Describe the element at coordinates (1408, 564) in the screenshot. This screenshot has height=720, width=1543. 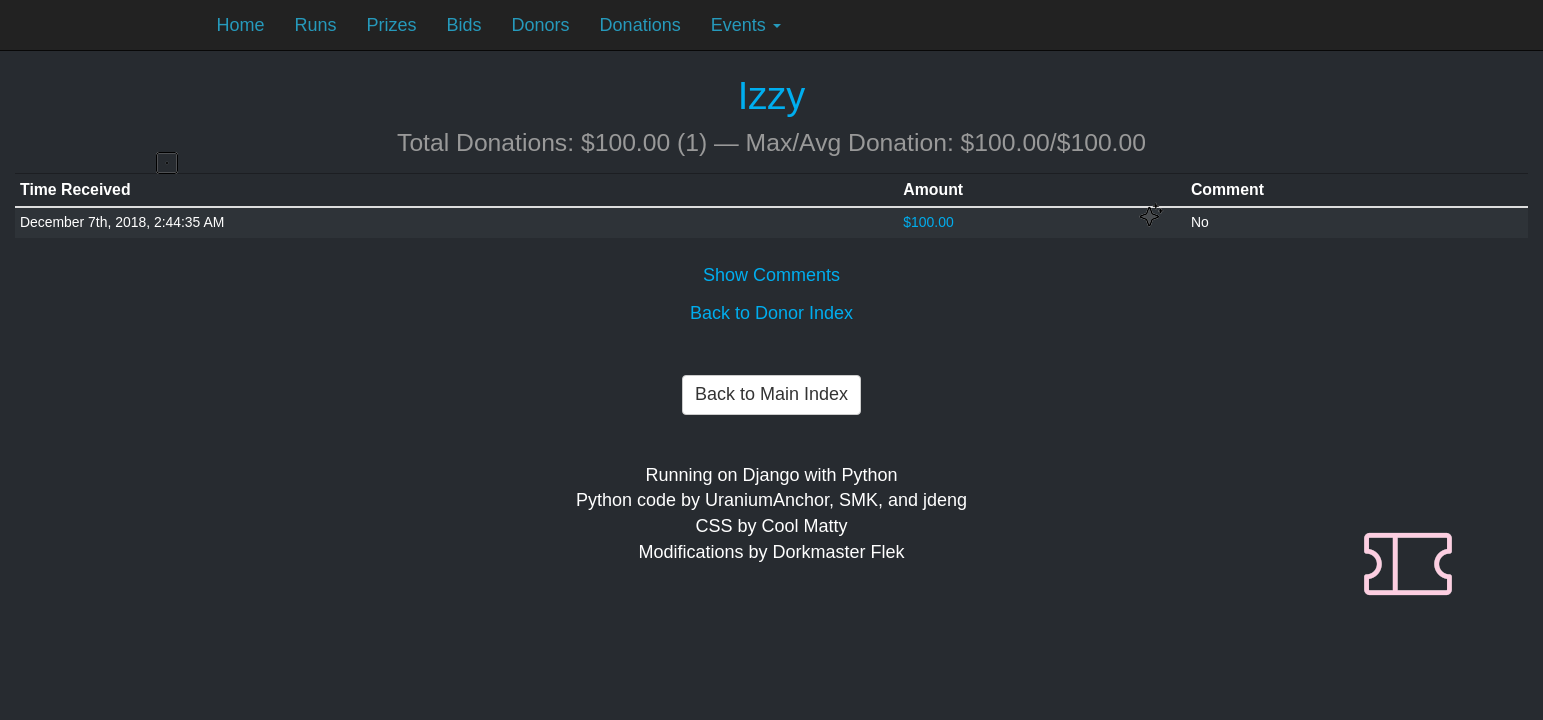
I see `view your tickets or passes` at that location.